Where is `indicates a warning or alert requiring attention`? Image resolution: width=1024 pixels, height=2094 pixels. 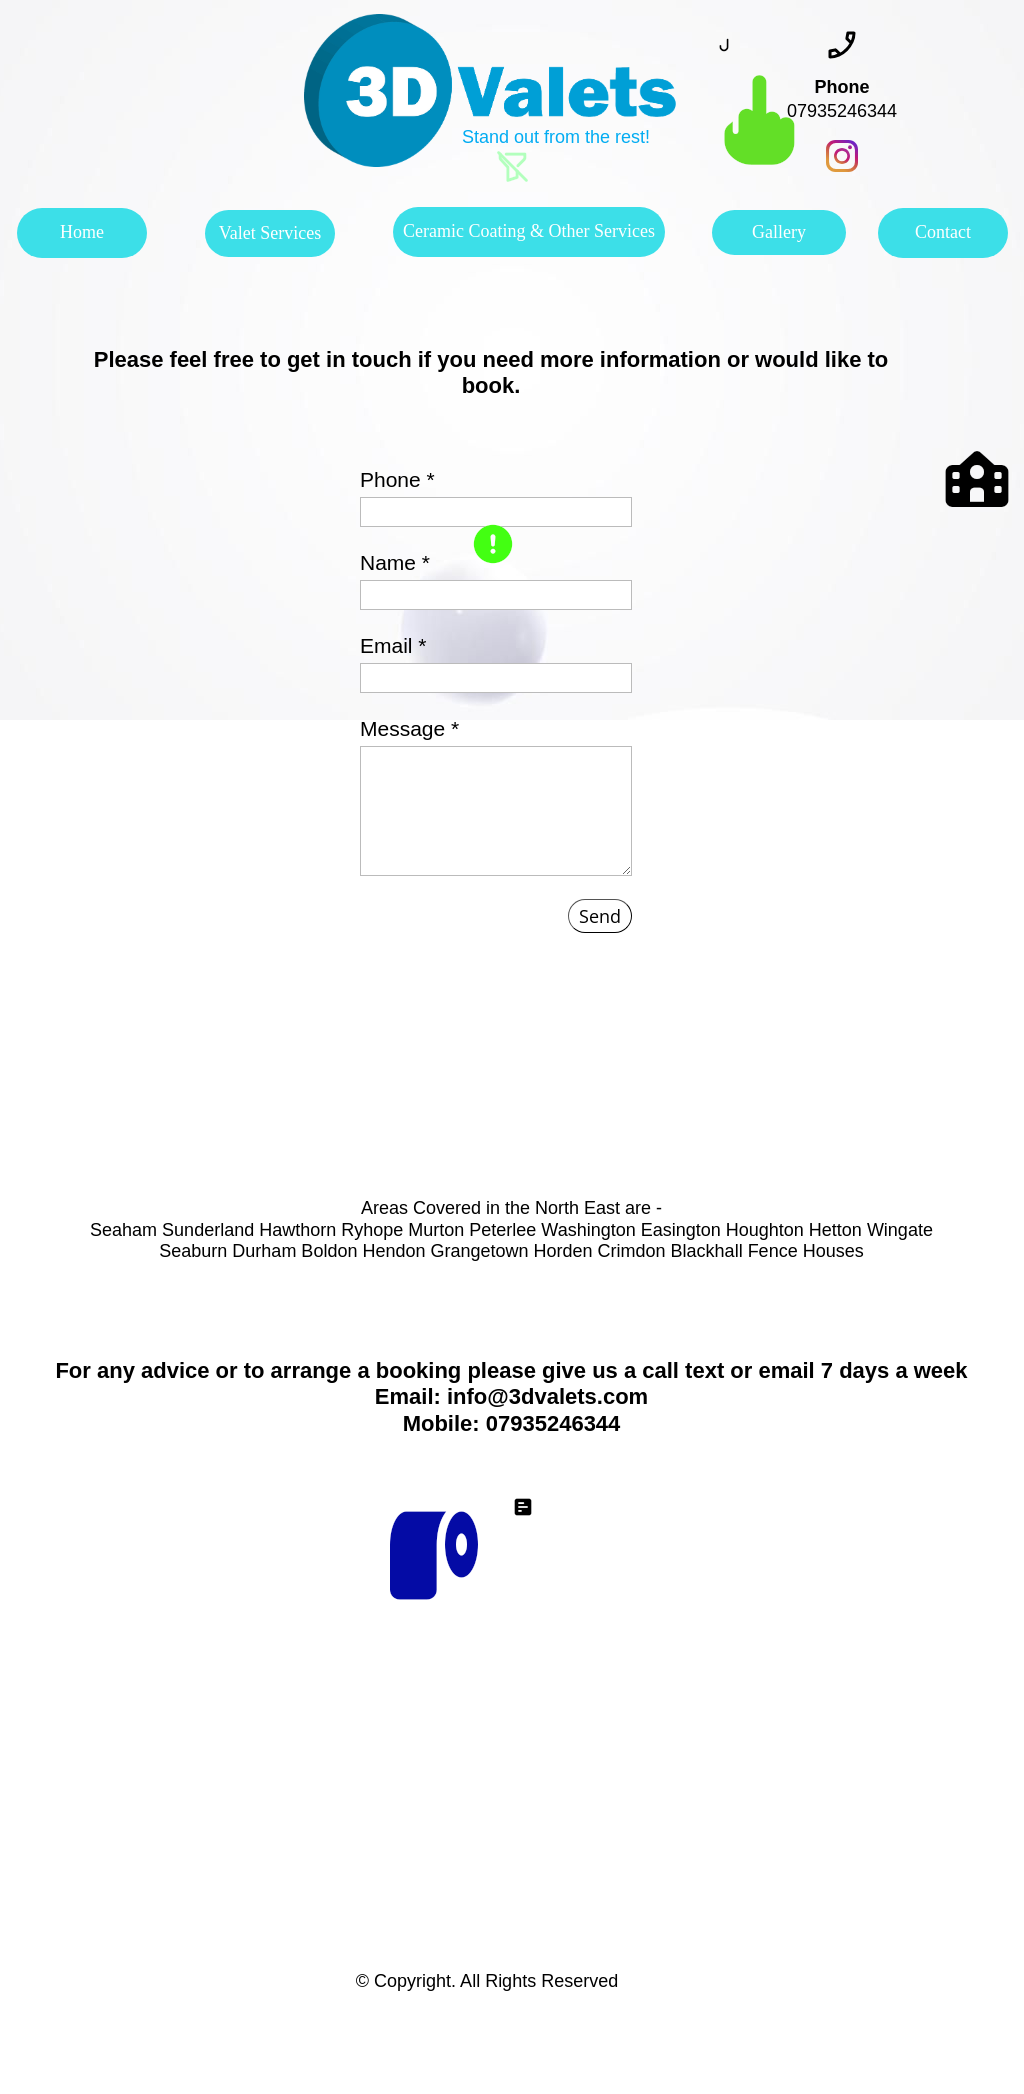
indicates a warning or alert requiring attention is located at coordinates (493, 544).